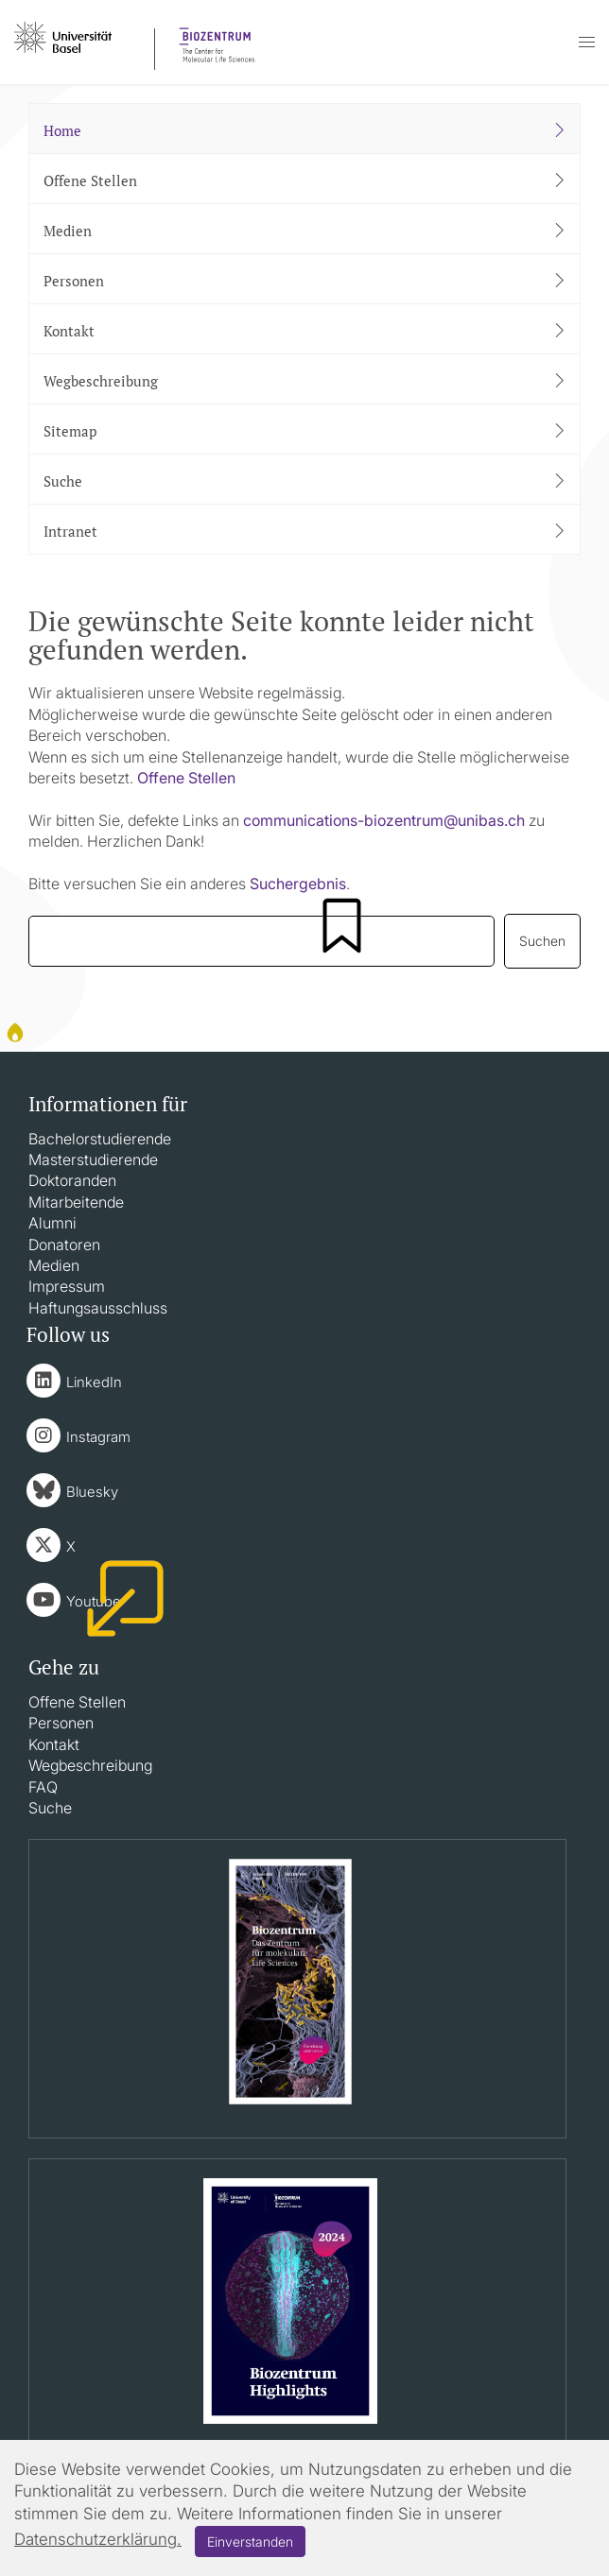 This screenshot has width=609, height=2576. What do you see at coordinates (125, 1598) in the screenshot?
I see `collapse or minimize content` at bounding box center [125, 1598].